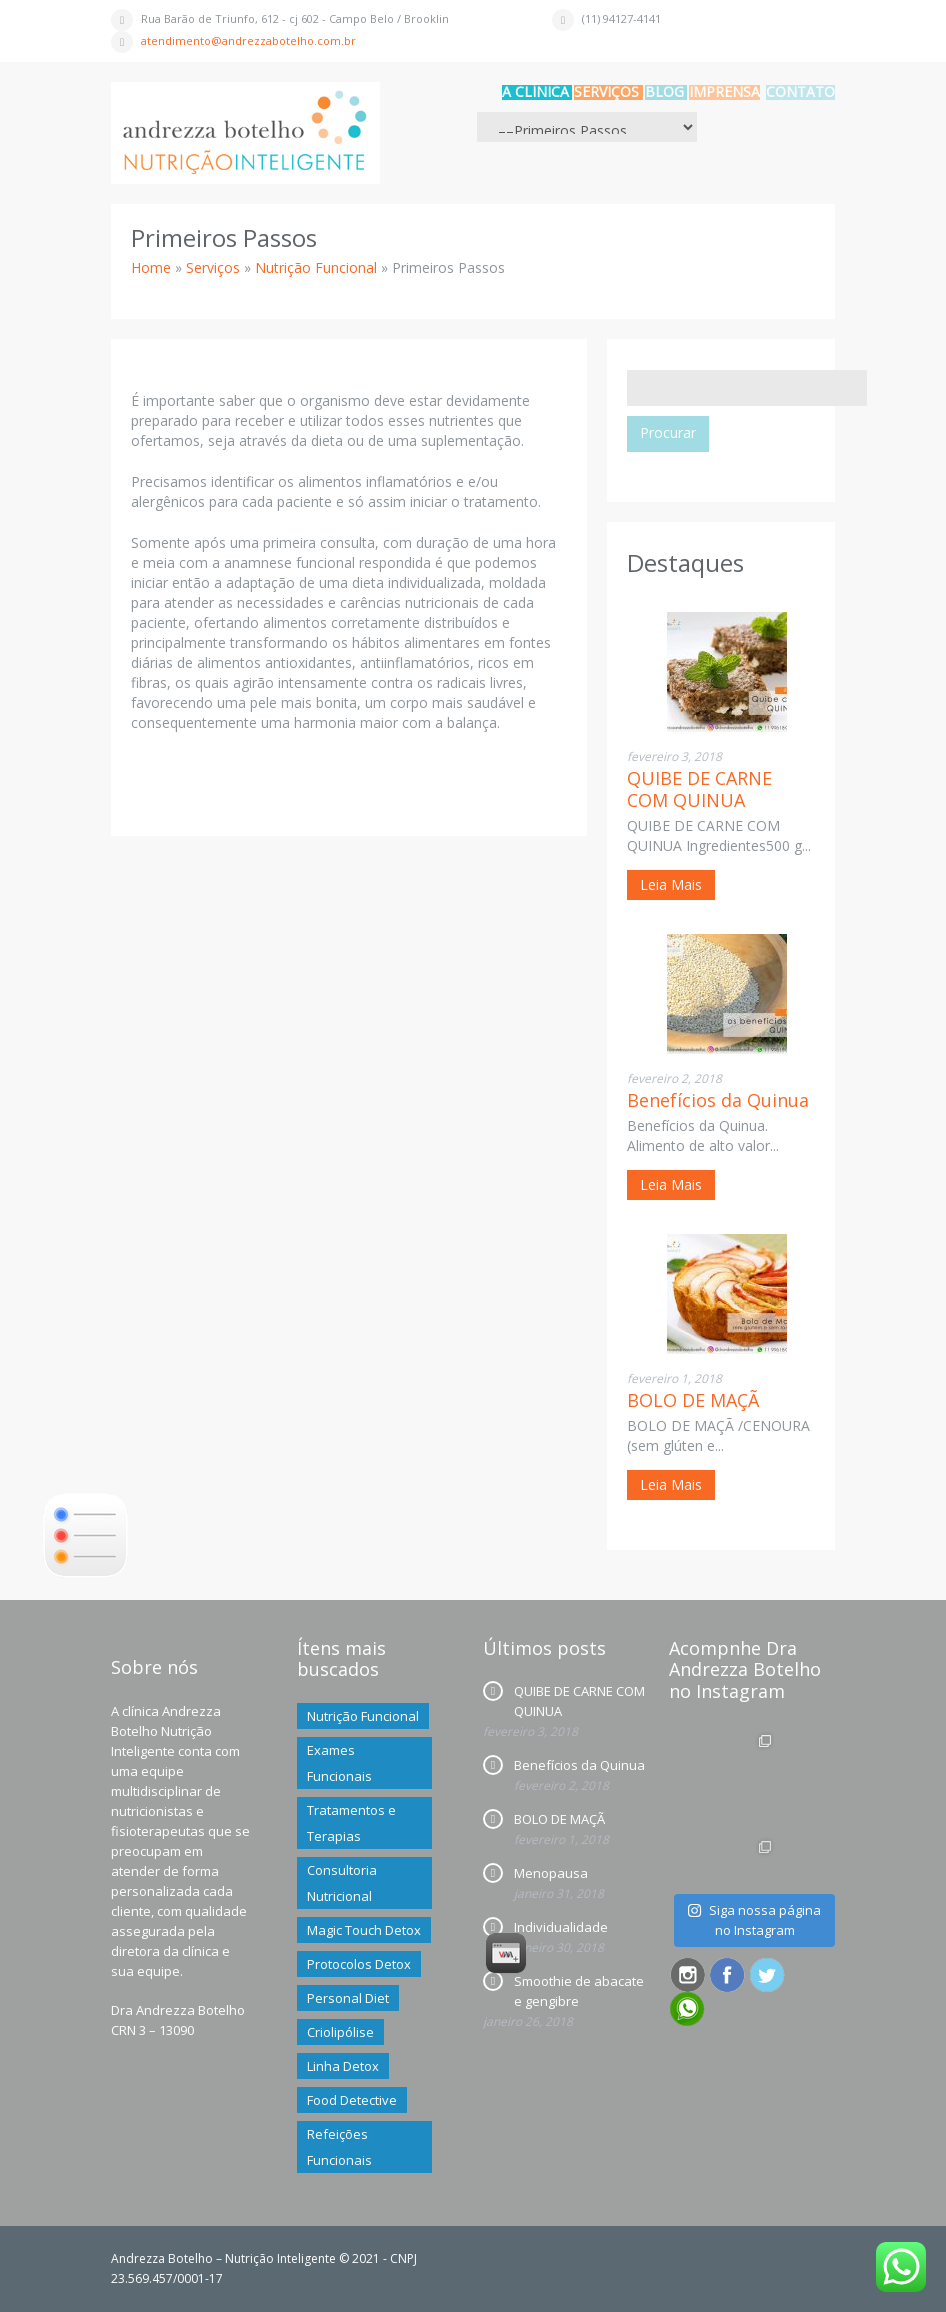 The height and width of the screenshot is (2312, 946). Describe the element at coordinates (506, 1953) in the screenshot. I see `create a new virtual machine` at that location.